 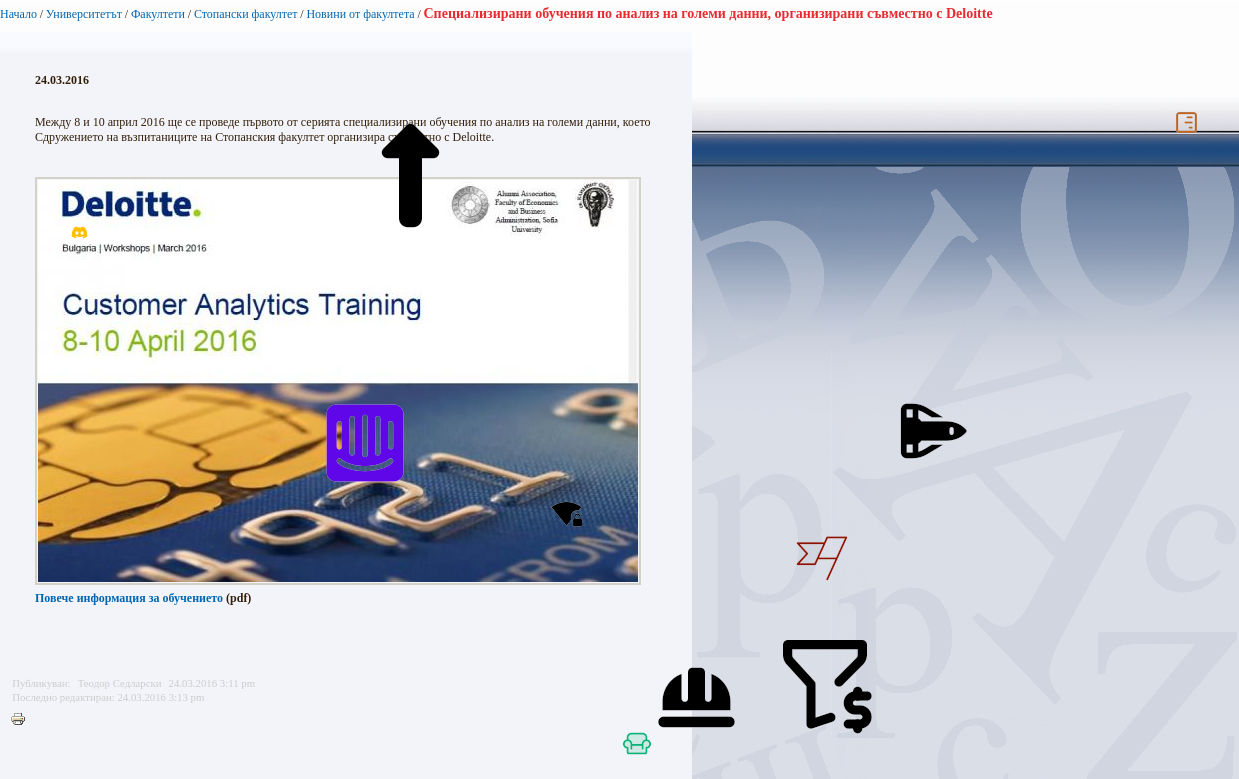 I want to click on filter results by price or cost, so click(x=825, y=682).